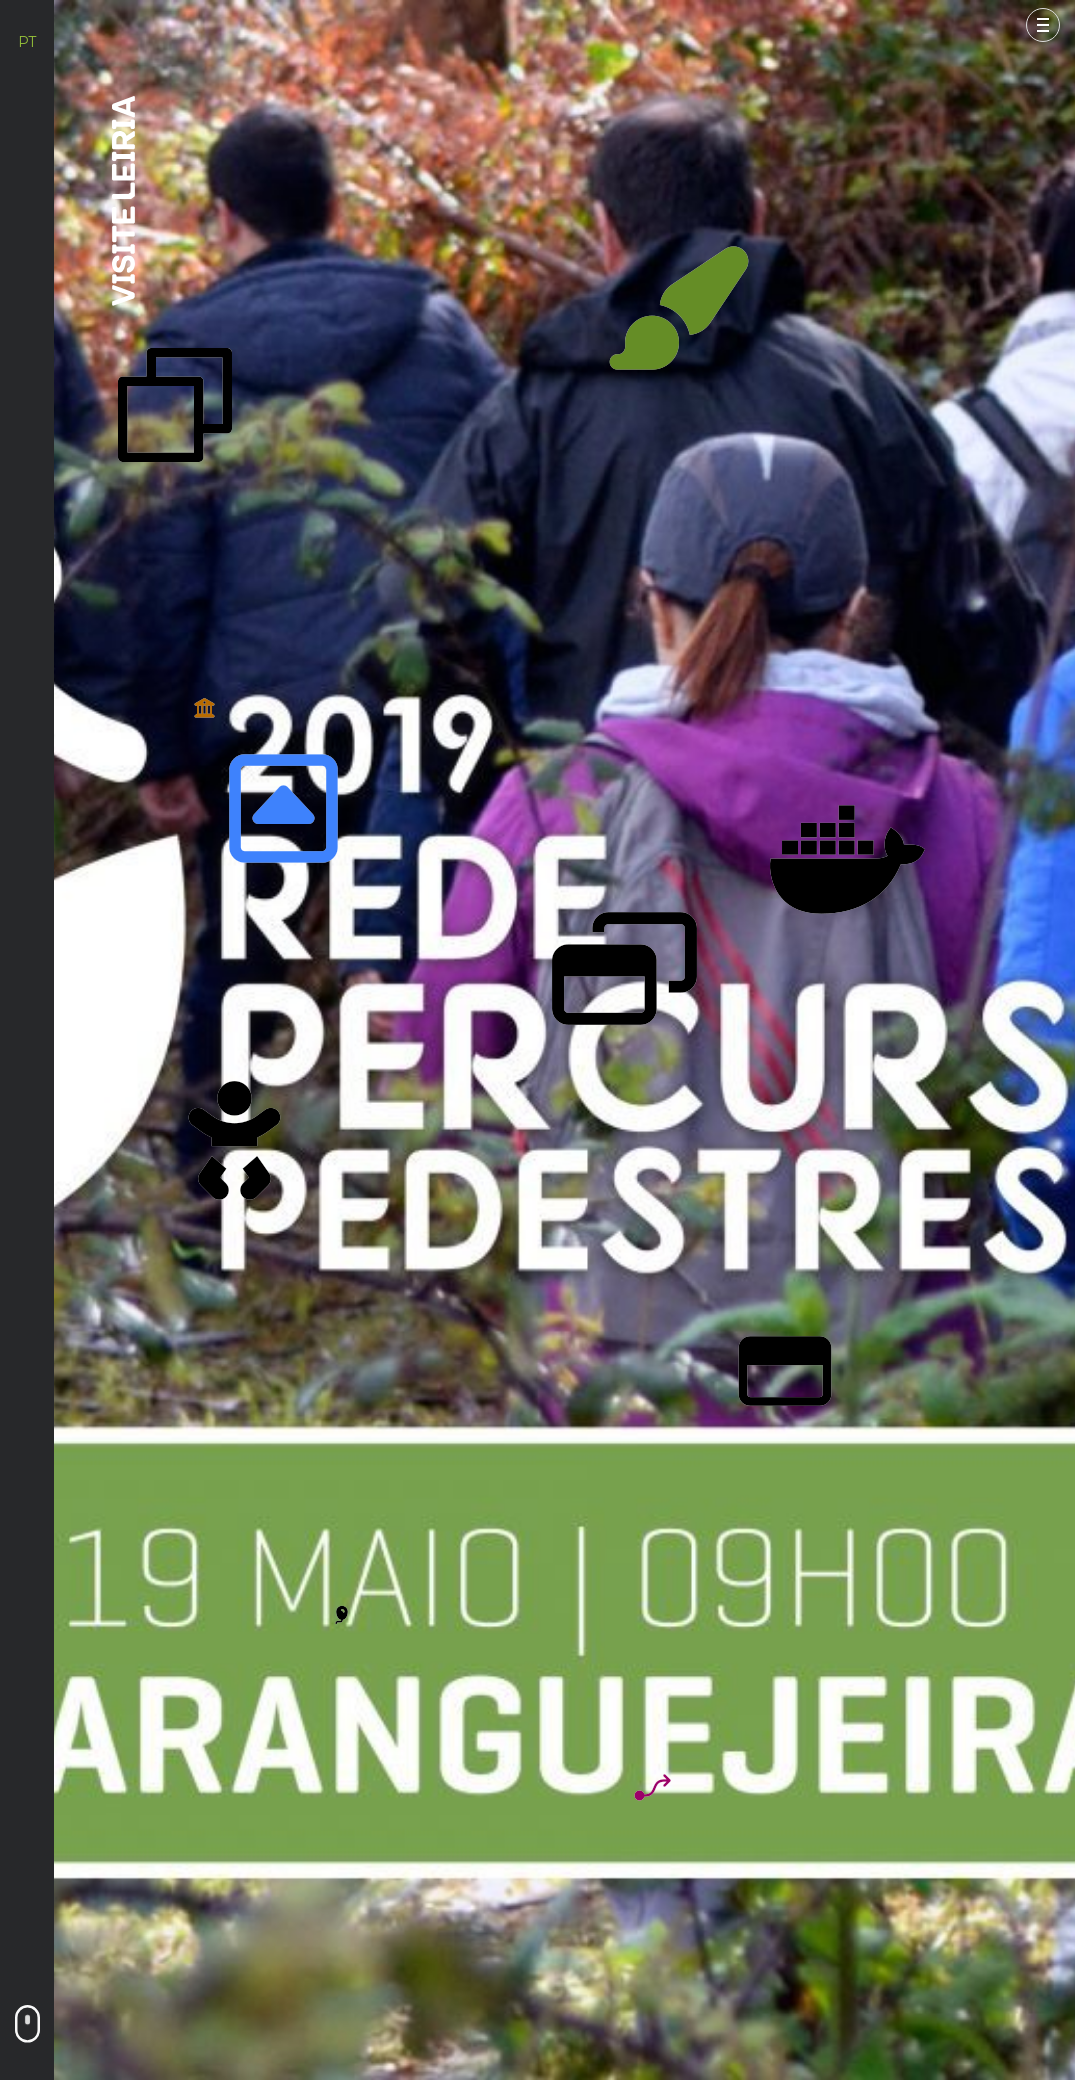  What do you see at coordinates (679, 308) in the screenshot?
I see `access drawing or painting tools` at bounding box center [679, 308].